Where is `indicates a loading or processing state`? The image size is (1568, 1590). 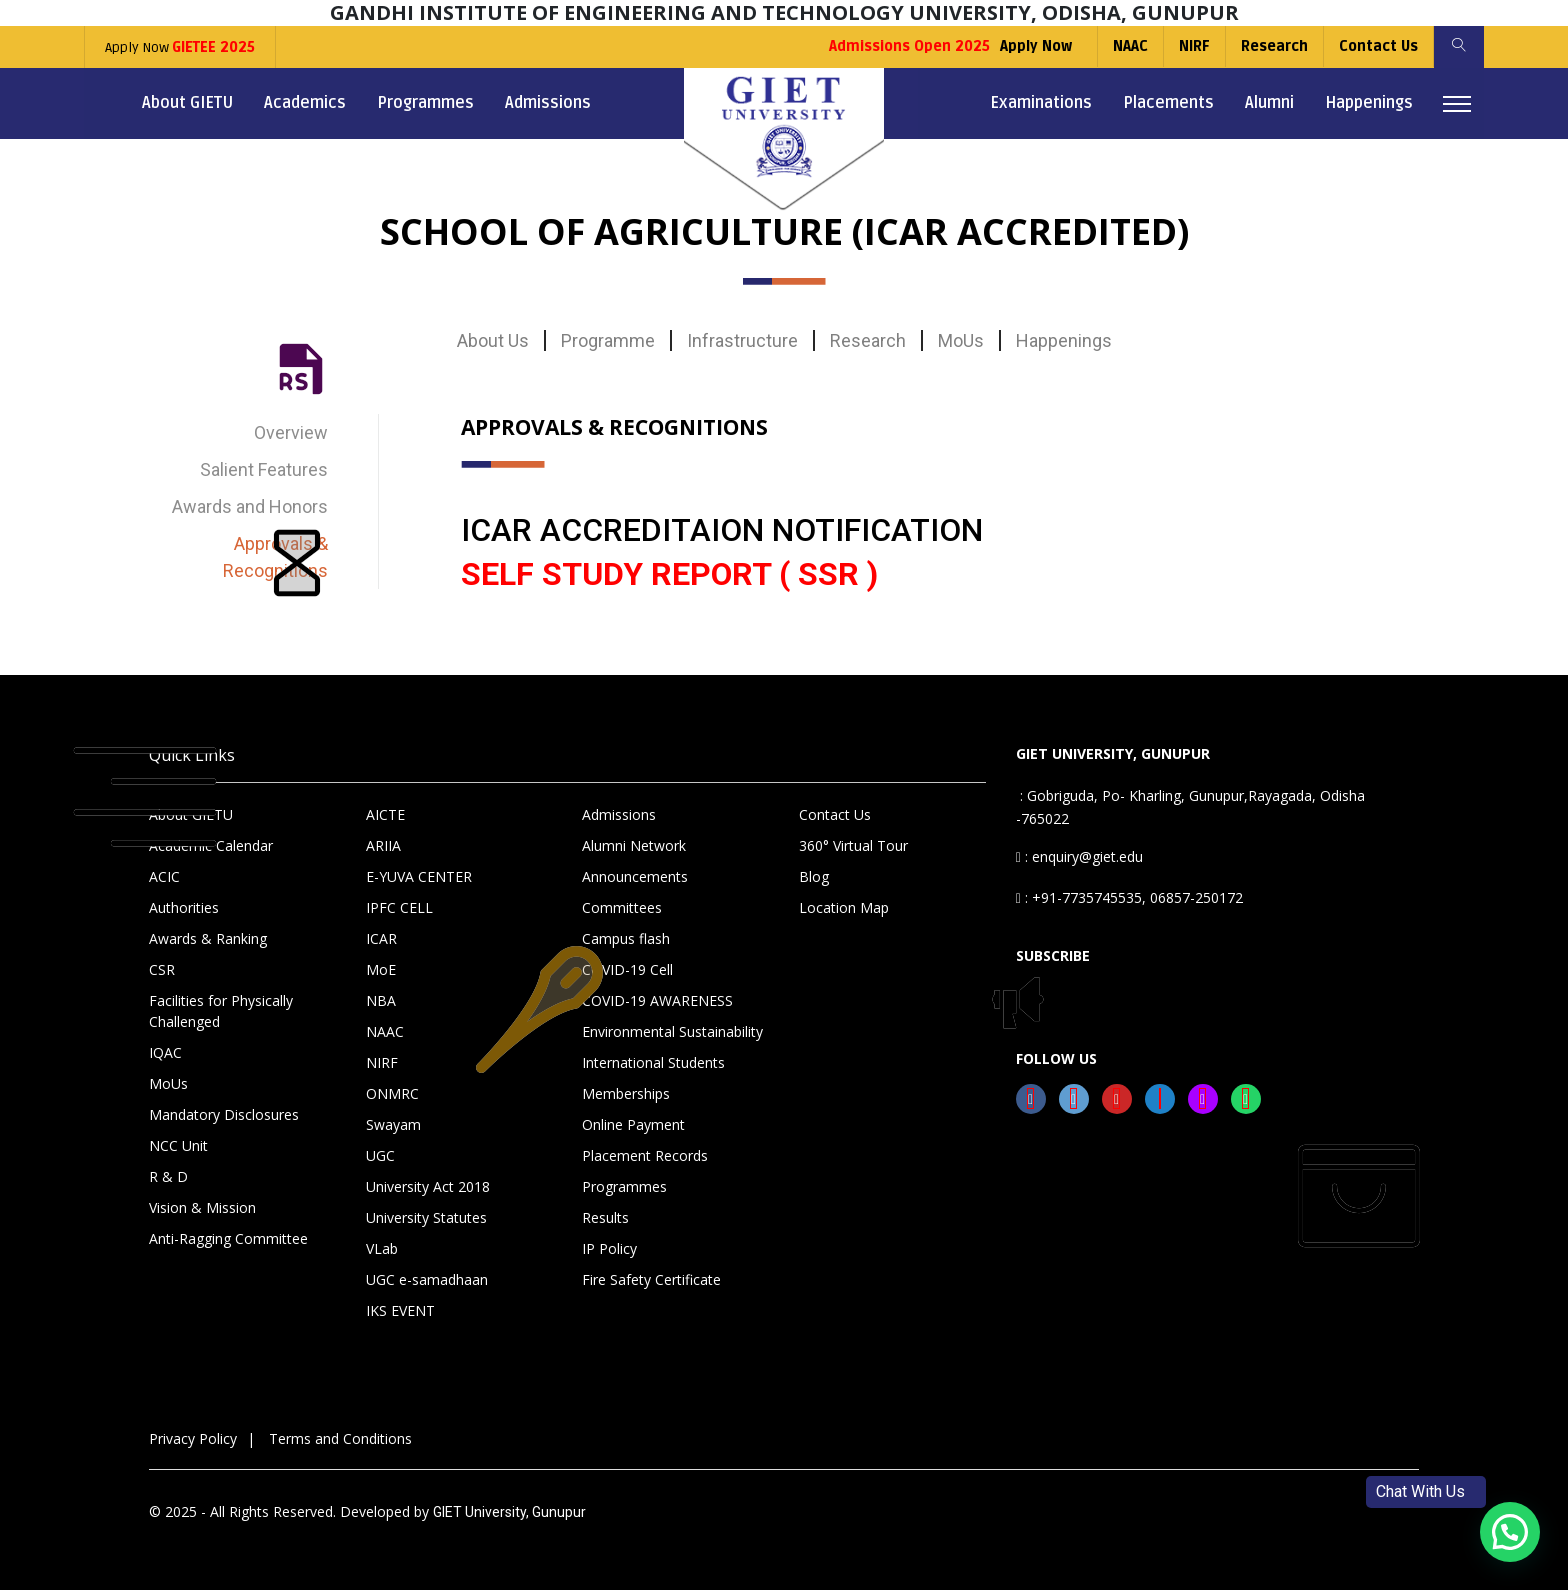 indicates a loading or processing state is located at coordinates (297, 563).